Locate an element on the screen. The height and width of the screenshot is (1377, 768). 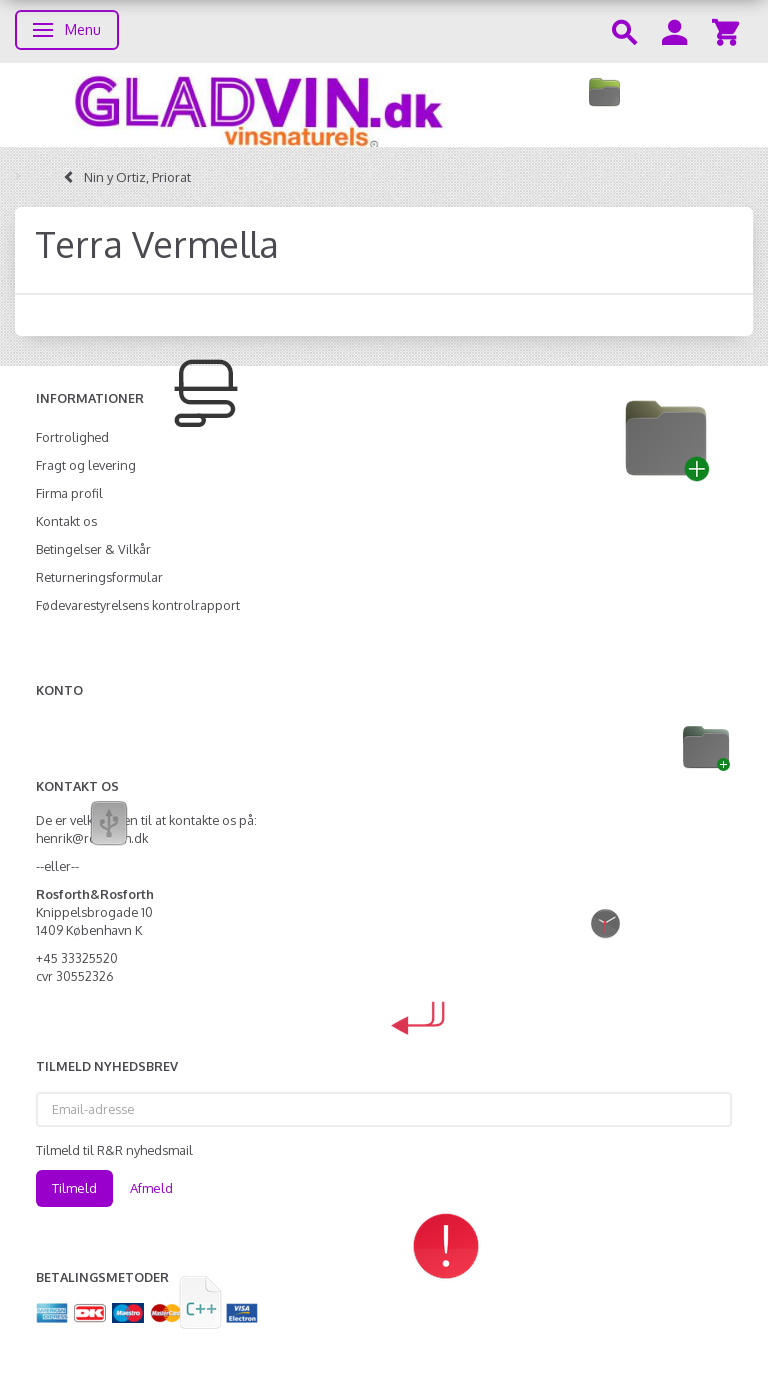
access connected USB storage device is located at coordinates (109, 823).